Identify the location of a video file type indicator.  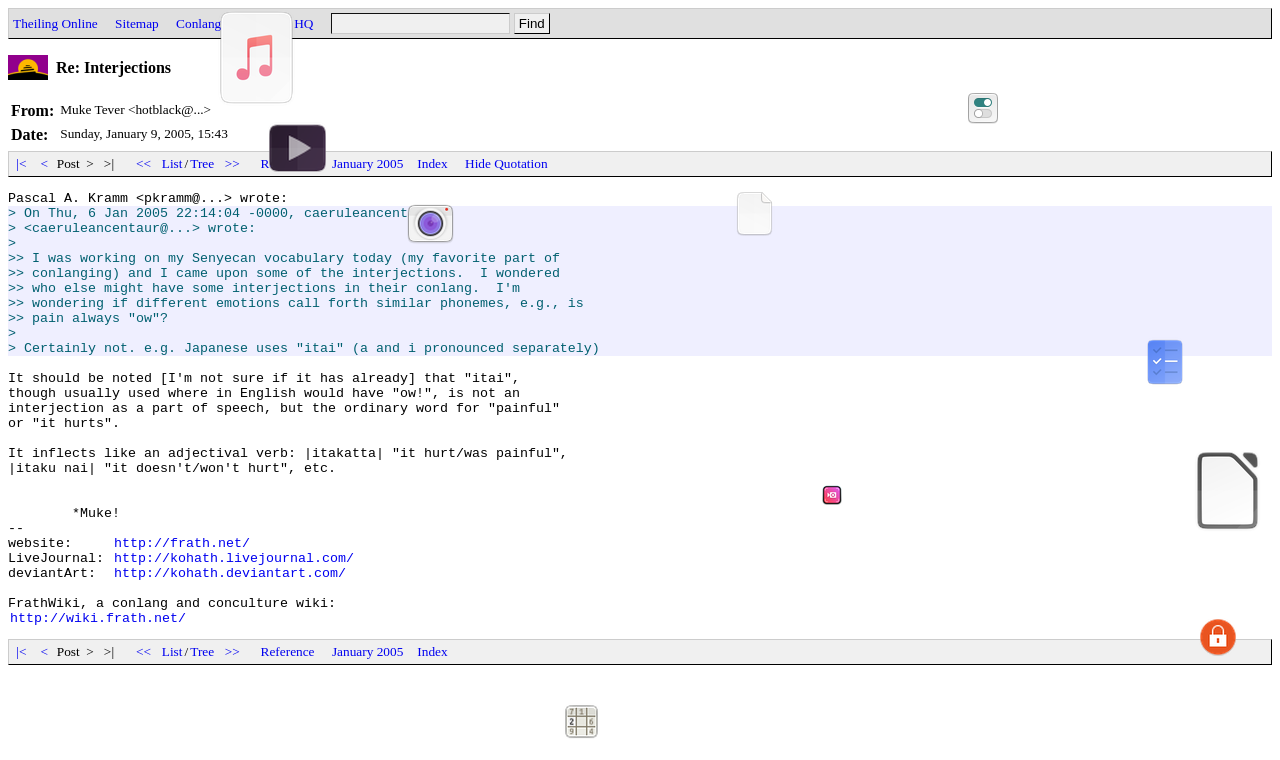
(297, 145).